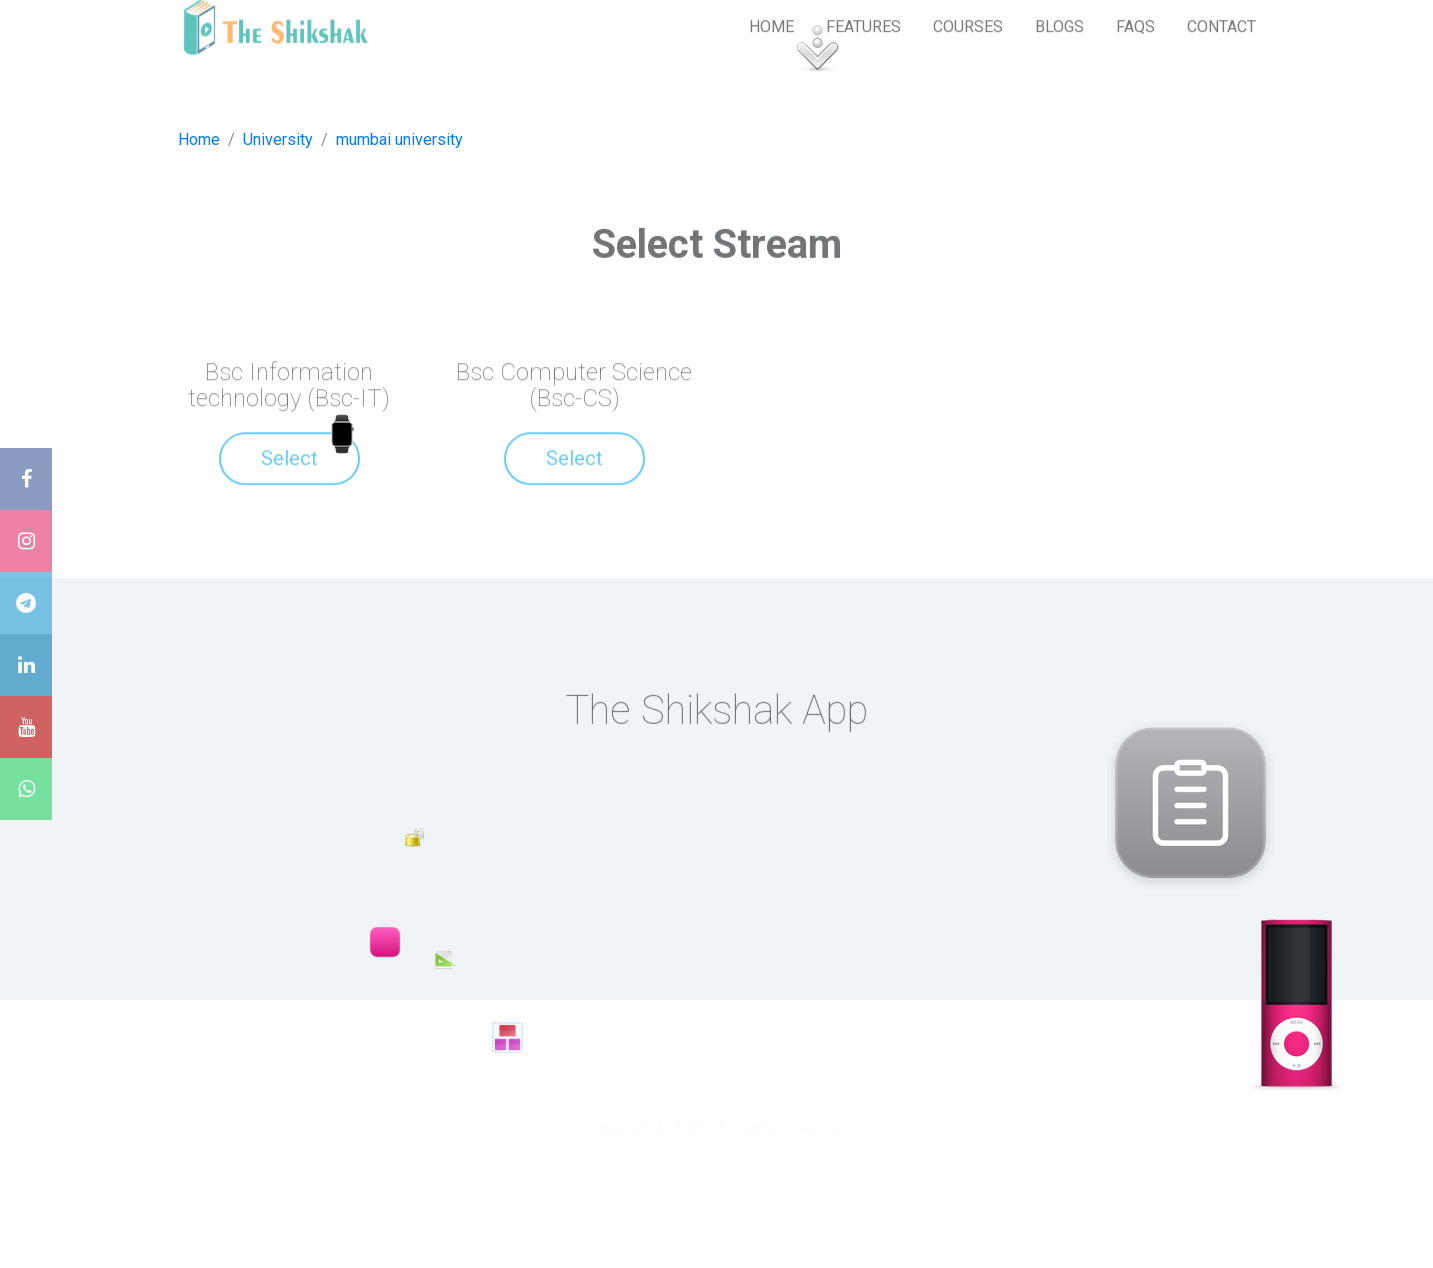 The image size is (1433, 1268). What do you see at coordinates (1295, 1005) in the screenshot?
I see `iPod nano device in pink` at bounding box center [1295, 1005].